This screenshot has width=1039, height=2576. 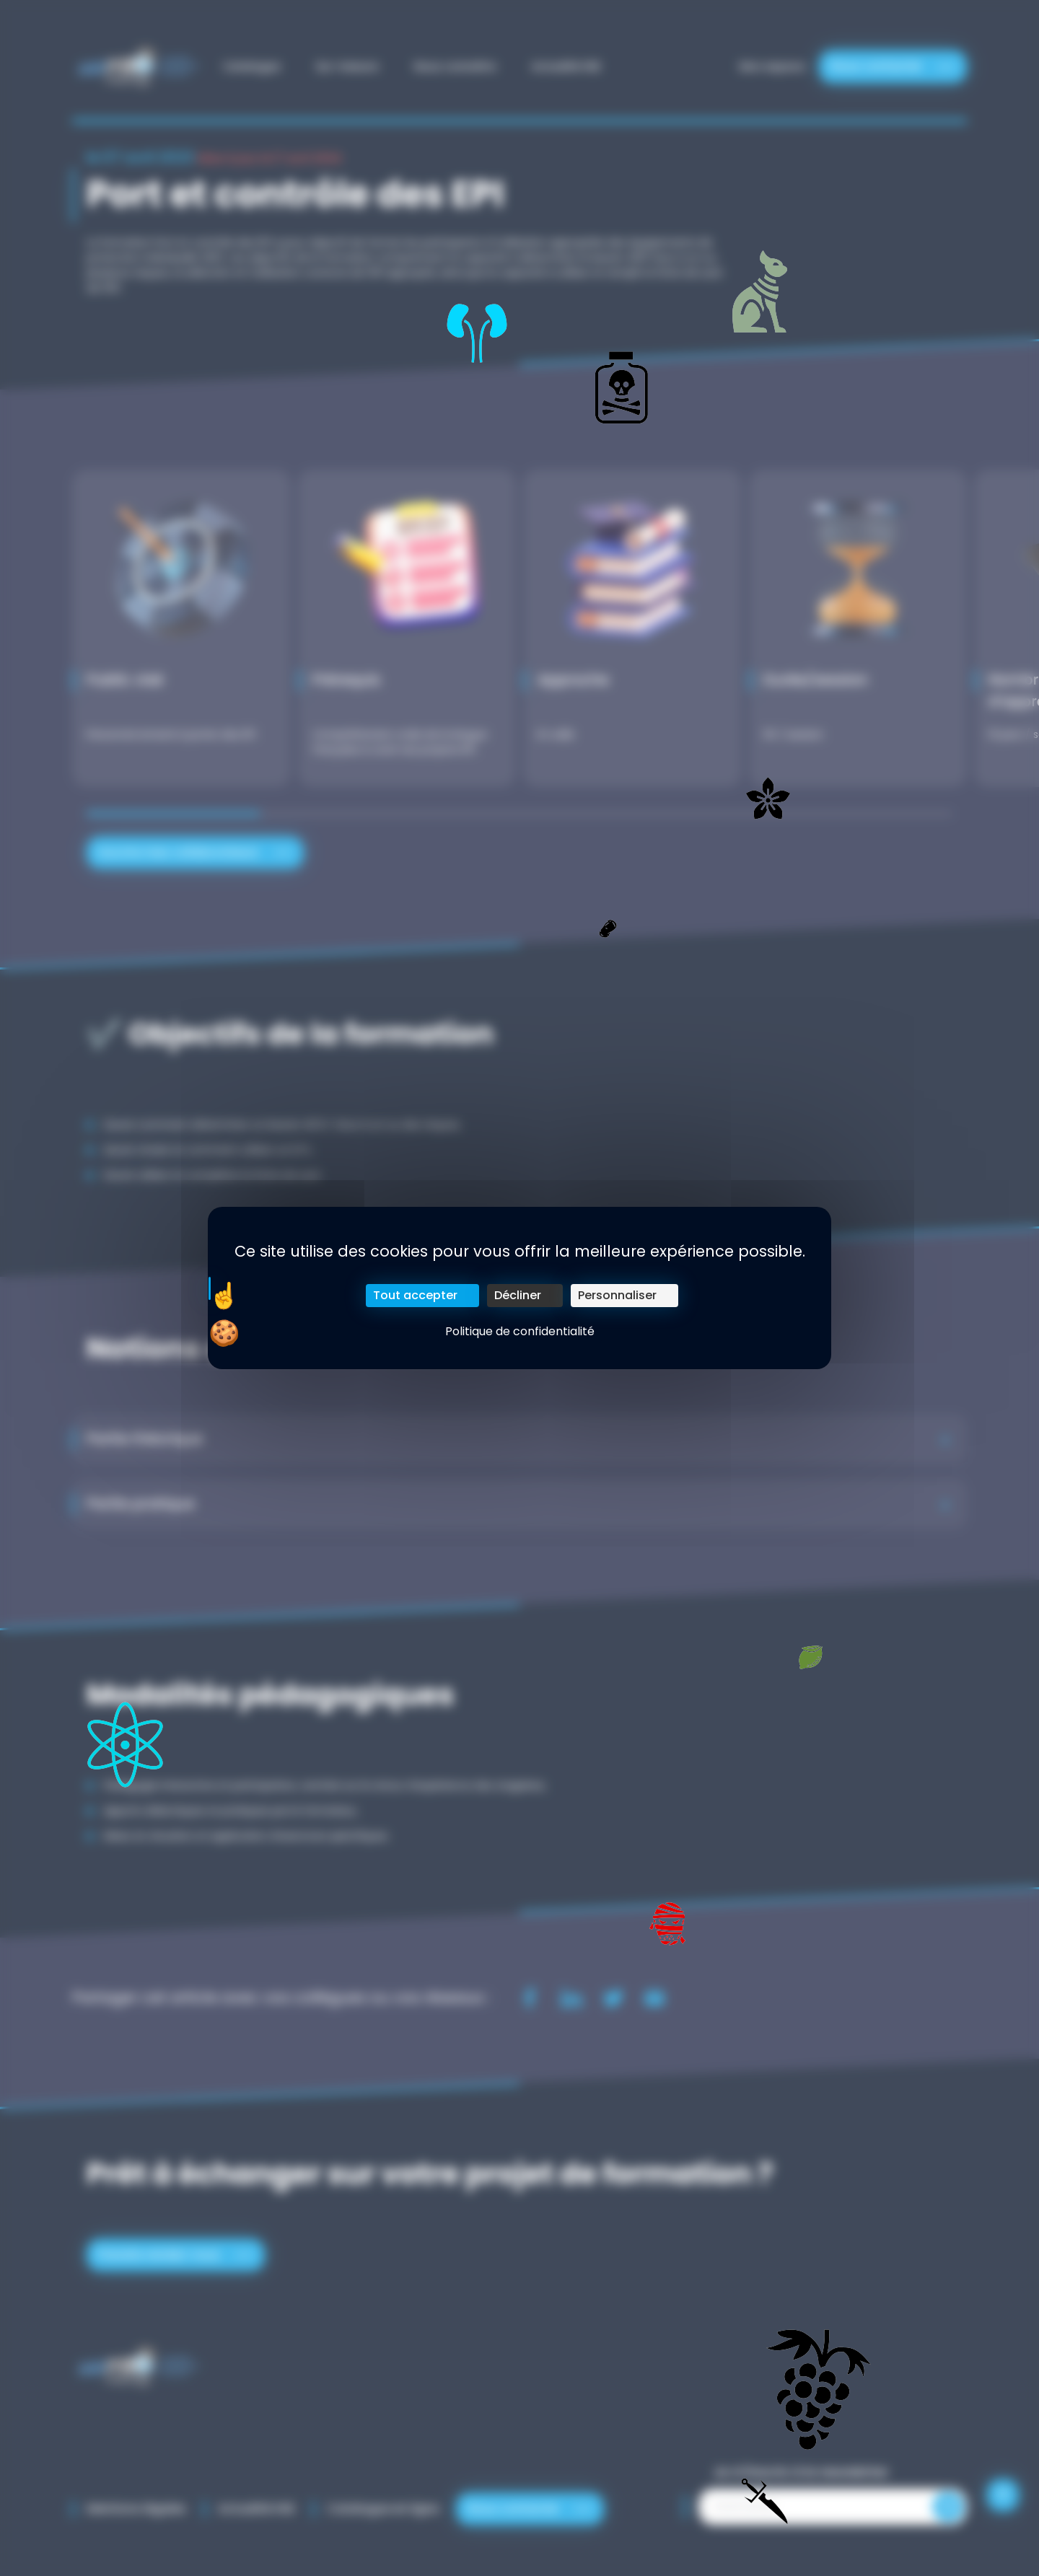 What do you see at coordinates (125, 1744) in the screenshot?
I see `access science or physics-related content` at bounding box center [125, 1744].